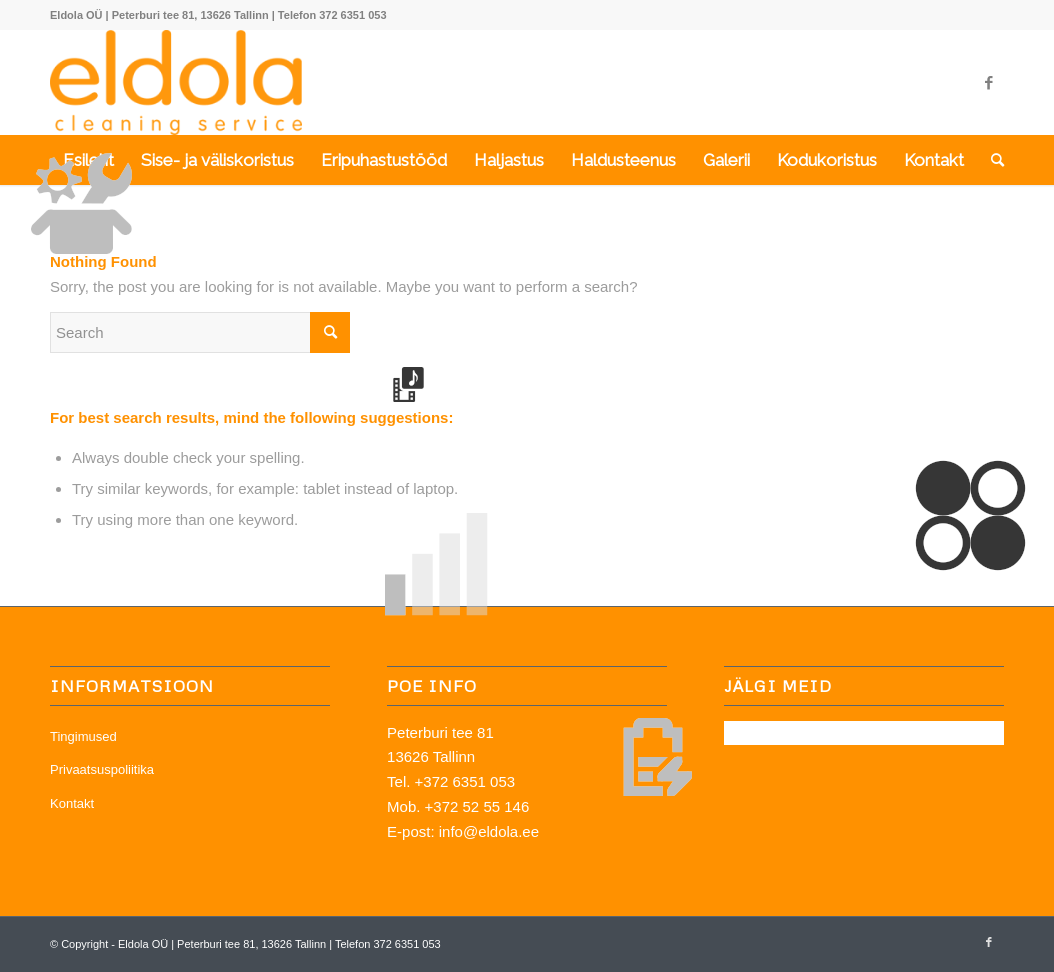 The width and height of the screenshot is (1054, 972). I want to click on launch the reversi board game app, so click(970, 515).